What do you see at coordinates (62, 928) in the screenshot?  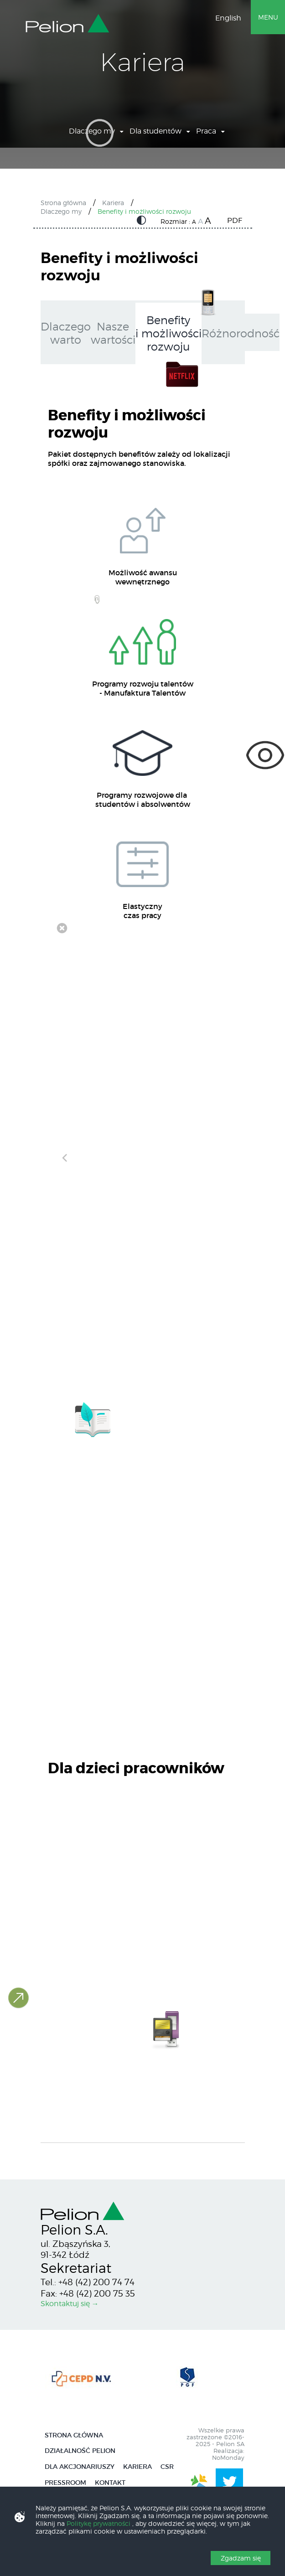 I see `delete selected item` at bounding box center [62, 928].